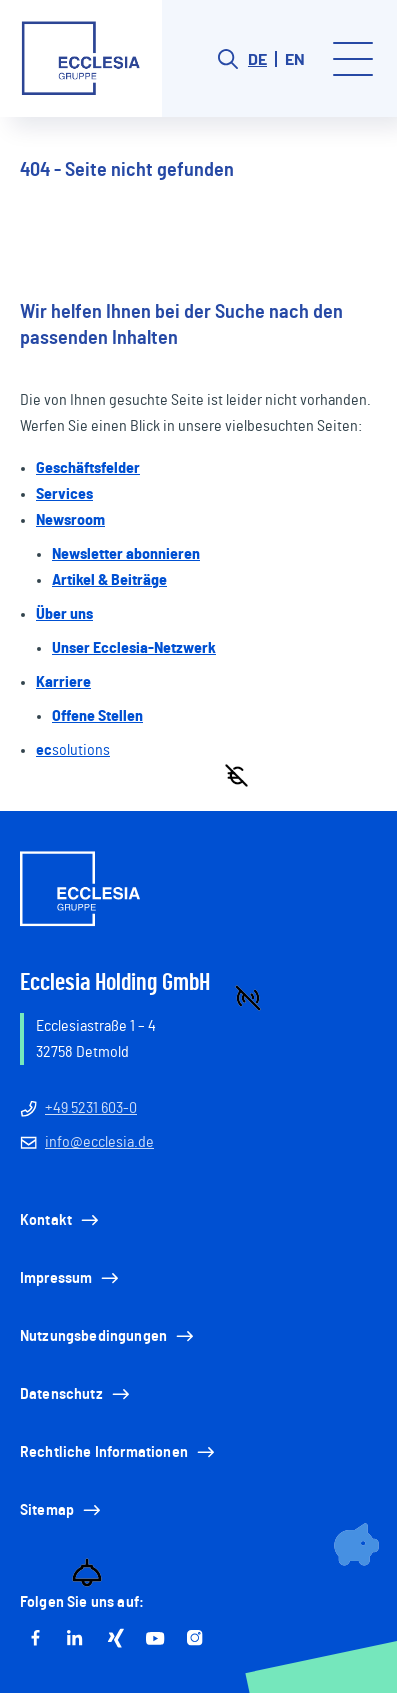 This screenshot has width=397, height=1693. What do you see at coordinates (356, 1545) in the screenshot?
I see `access savings or piggy bank feature` at bounding box center [356, 1545].